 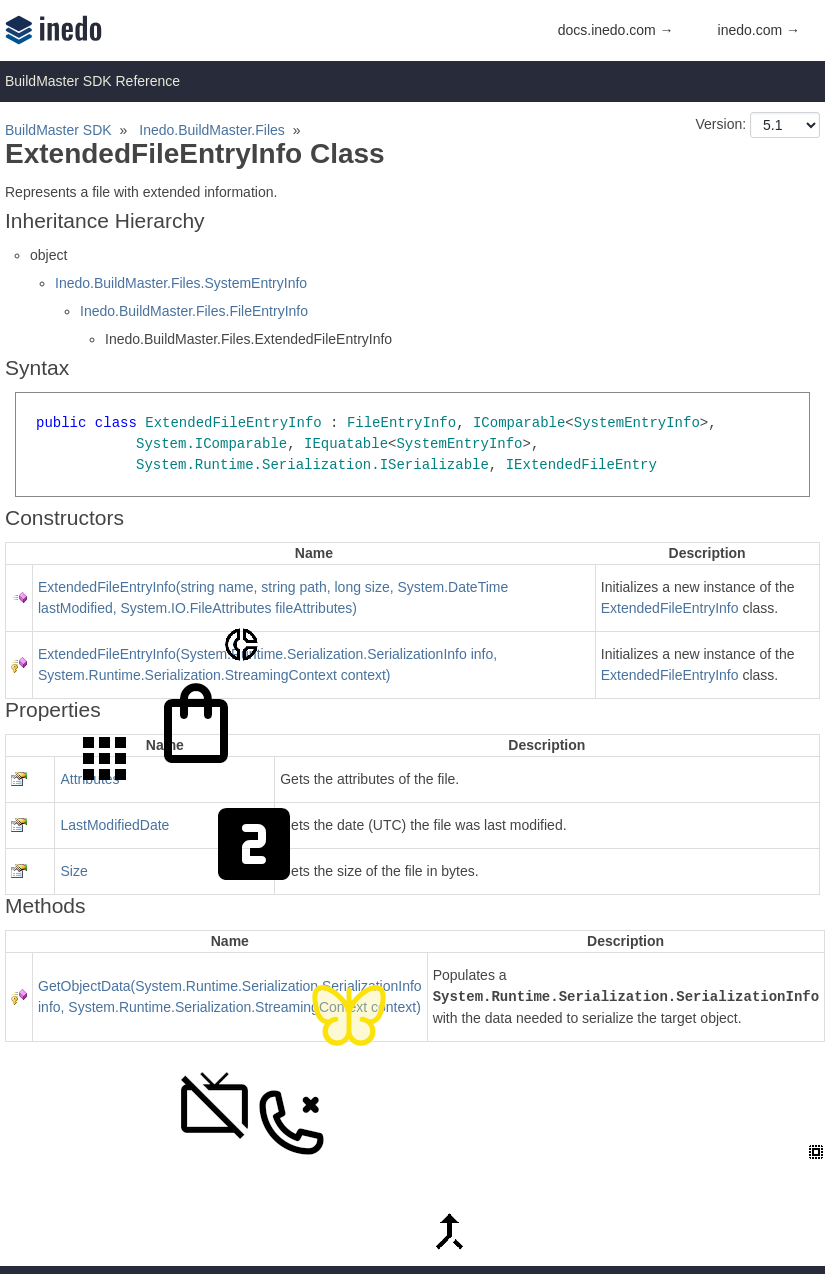 I want to click on open the app drawer or launcher, so click(x=104, y=758).